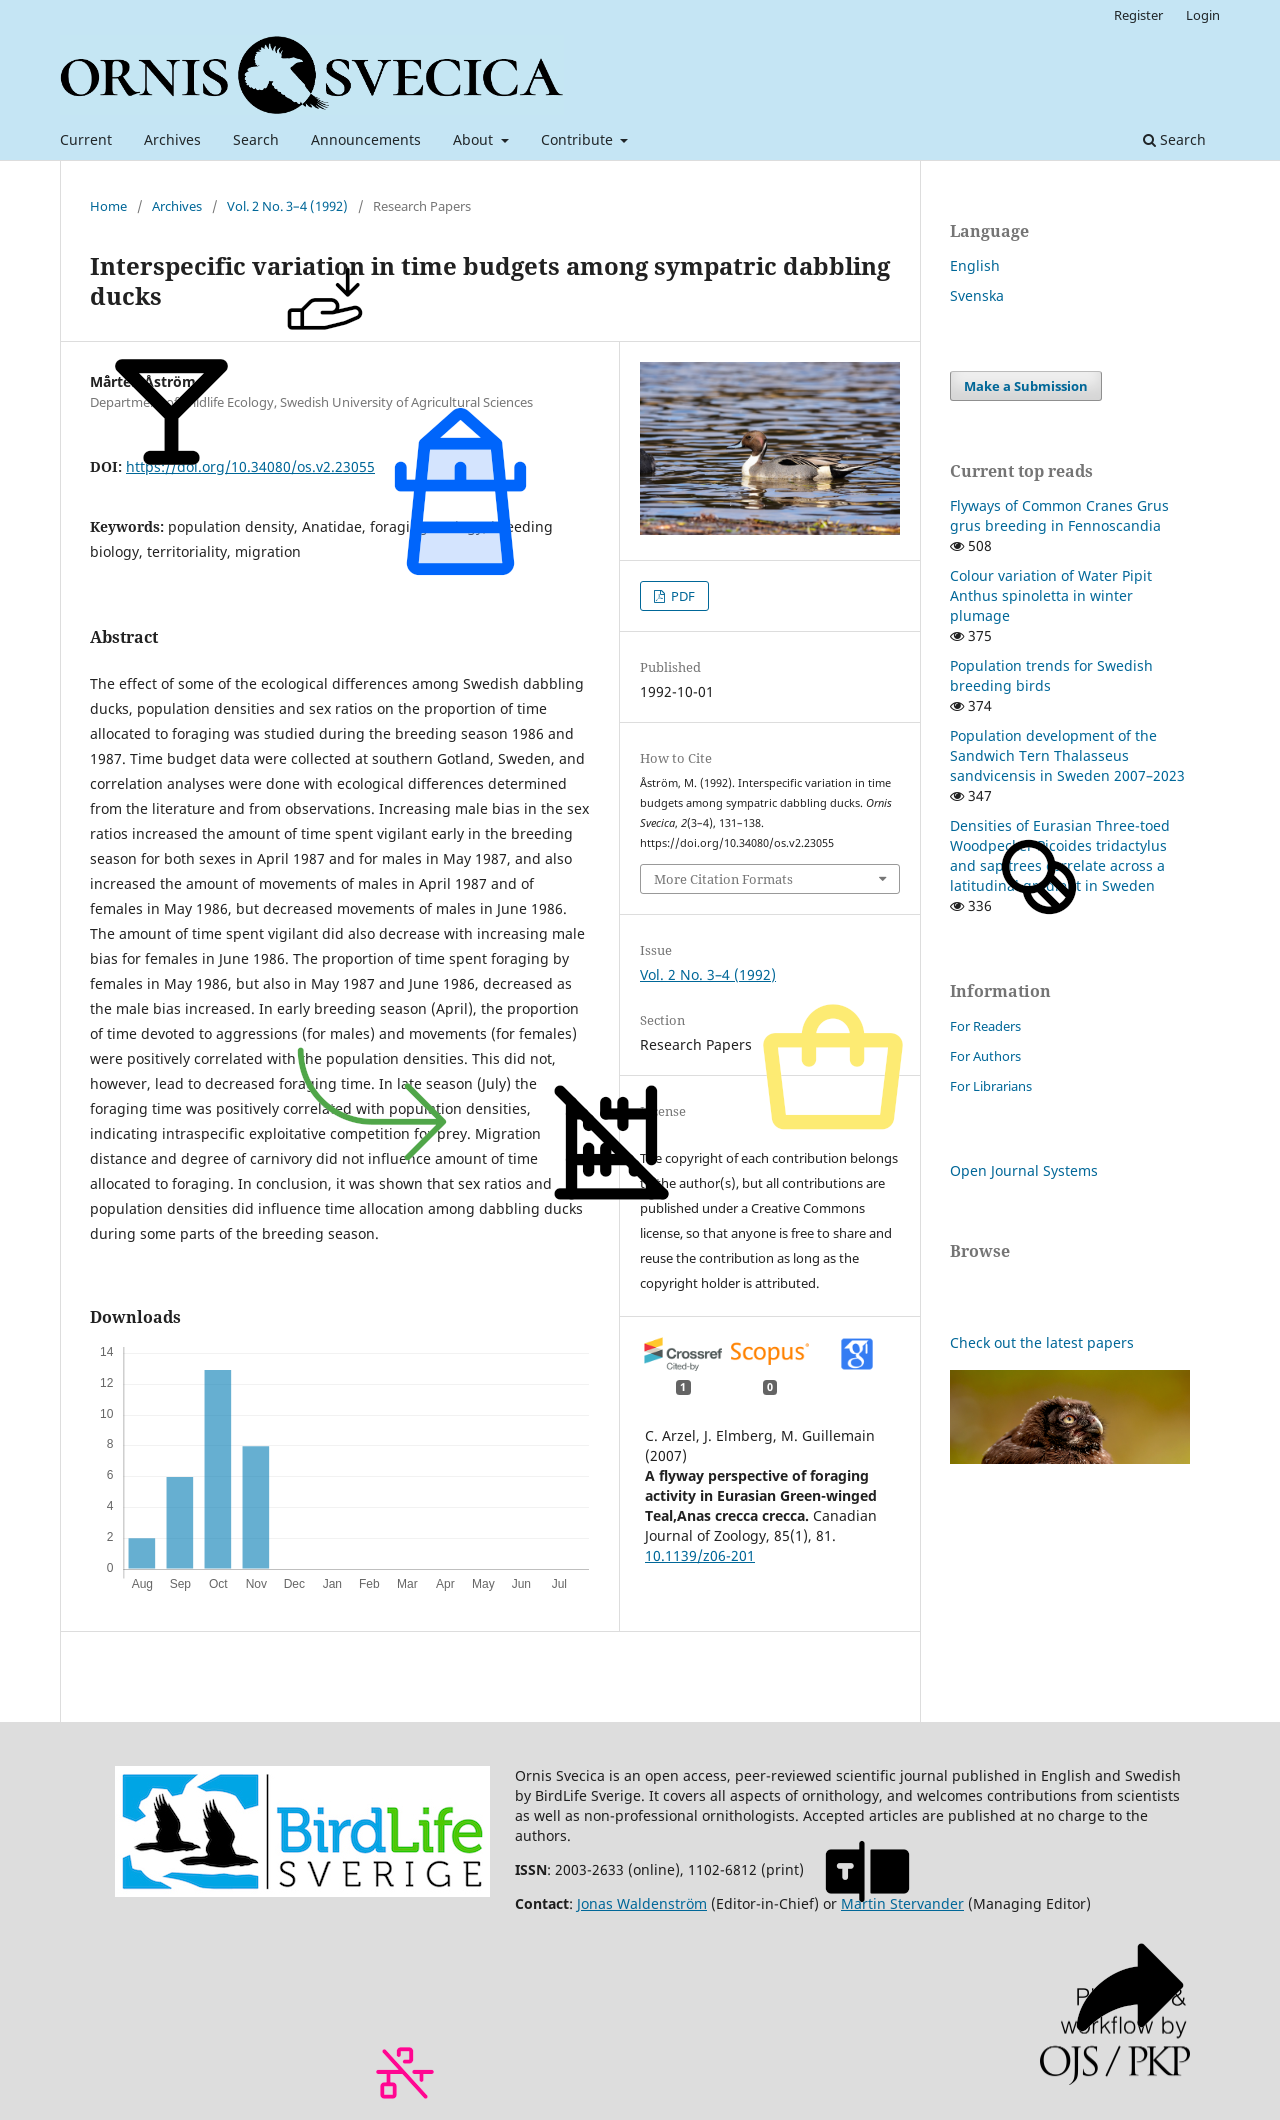 This screenshot has width=1280, height=2120. Describe the element at coordinates (327, 302) in the screenshot. I see `receive or accept an incoming item` at that location.